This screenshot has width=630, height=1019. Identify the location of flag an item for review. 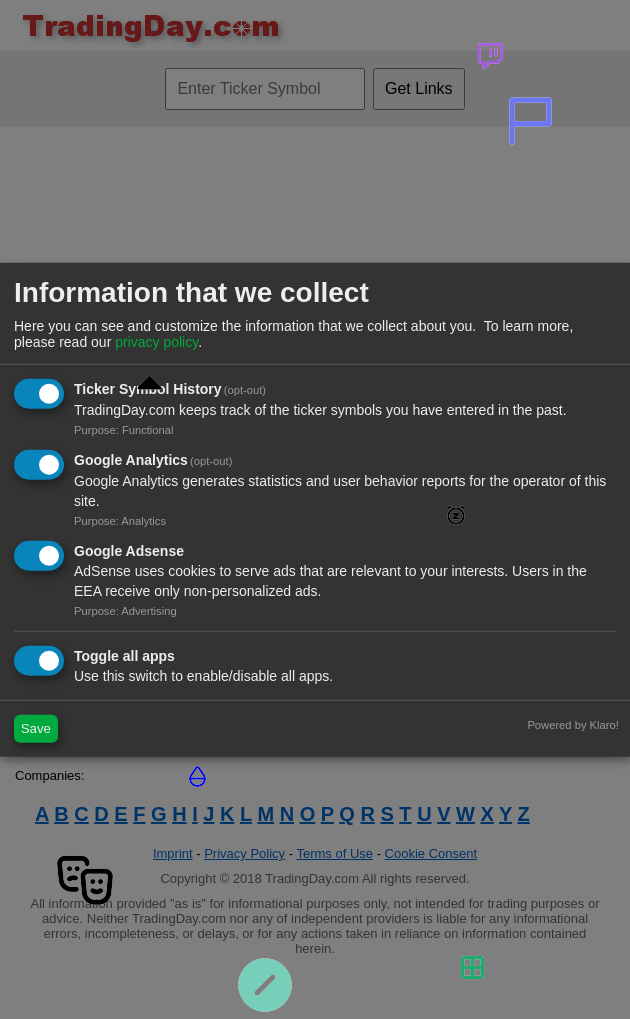
(530, 118).